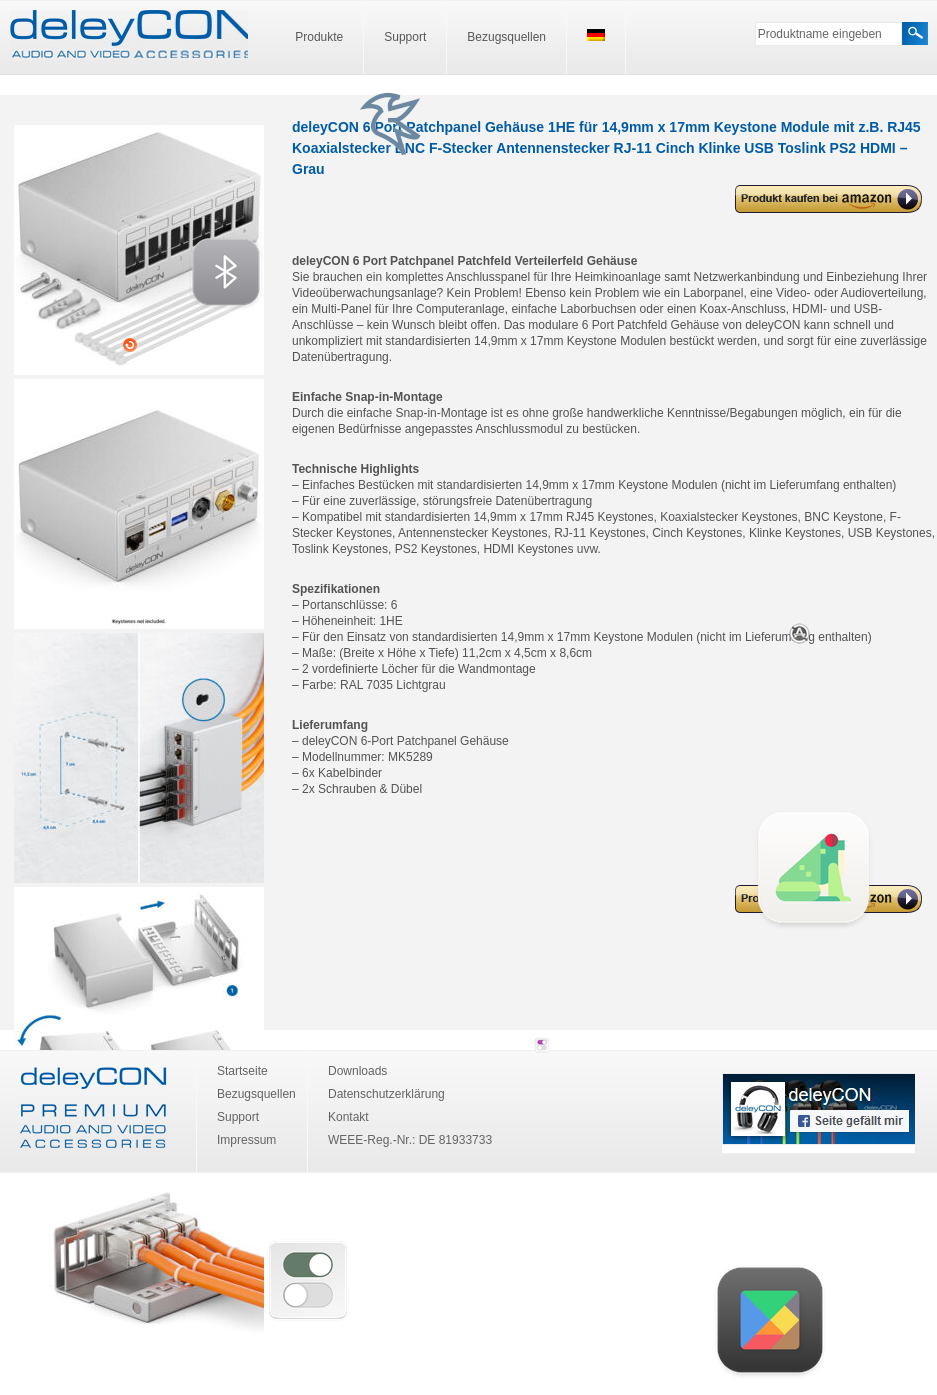  I want to click on open unity tweak tool settings, so click(542, 1045).